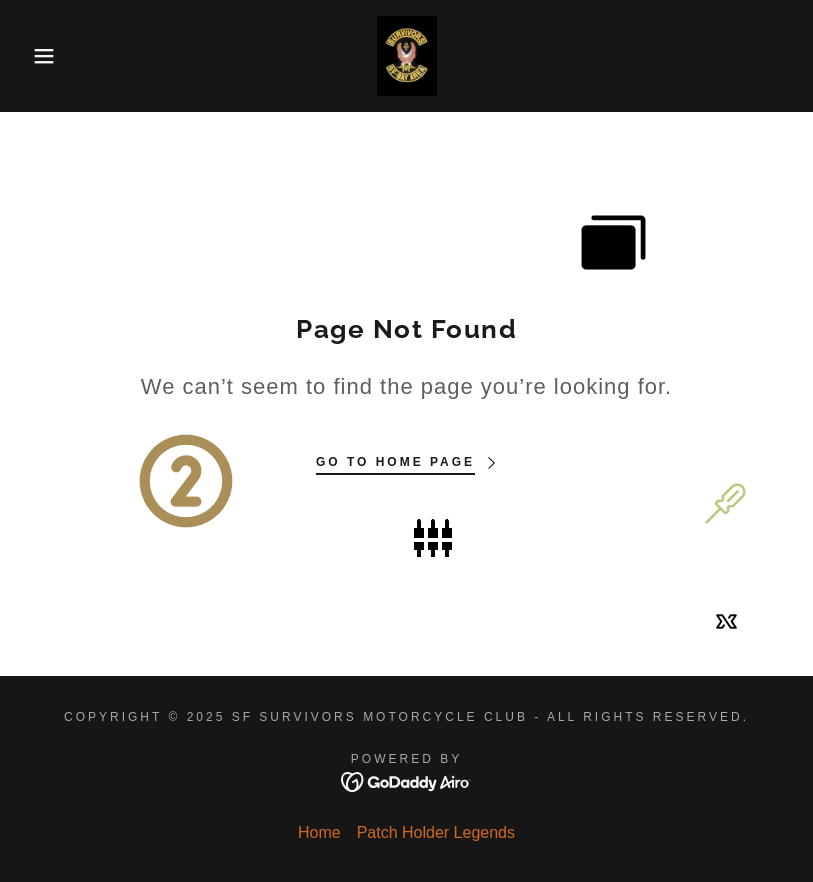 Image resolution: width=813 pixels, height=882 pixels. I want to click on indicates step two in a multi-step process, so click(186, 481).